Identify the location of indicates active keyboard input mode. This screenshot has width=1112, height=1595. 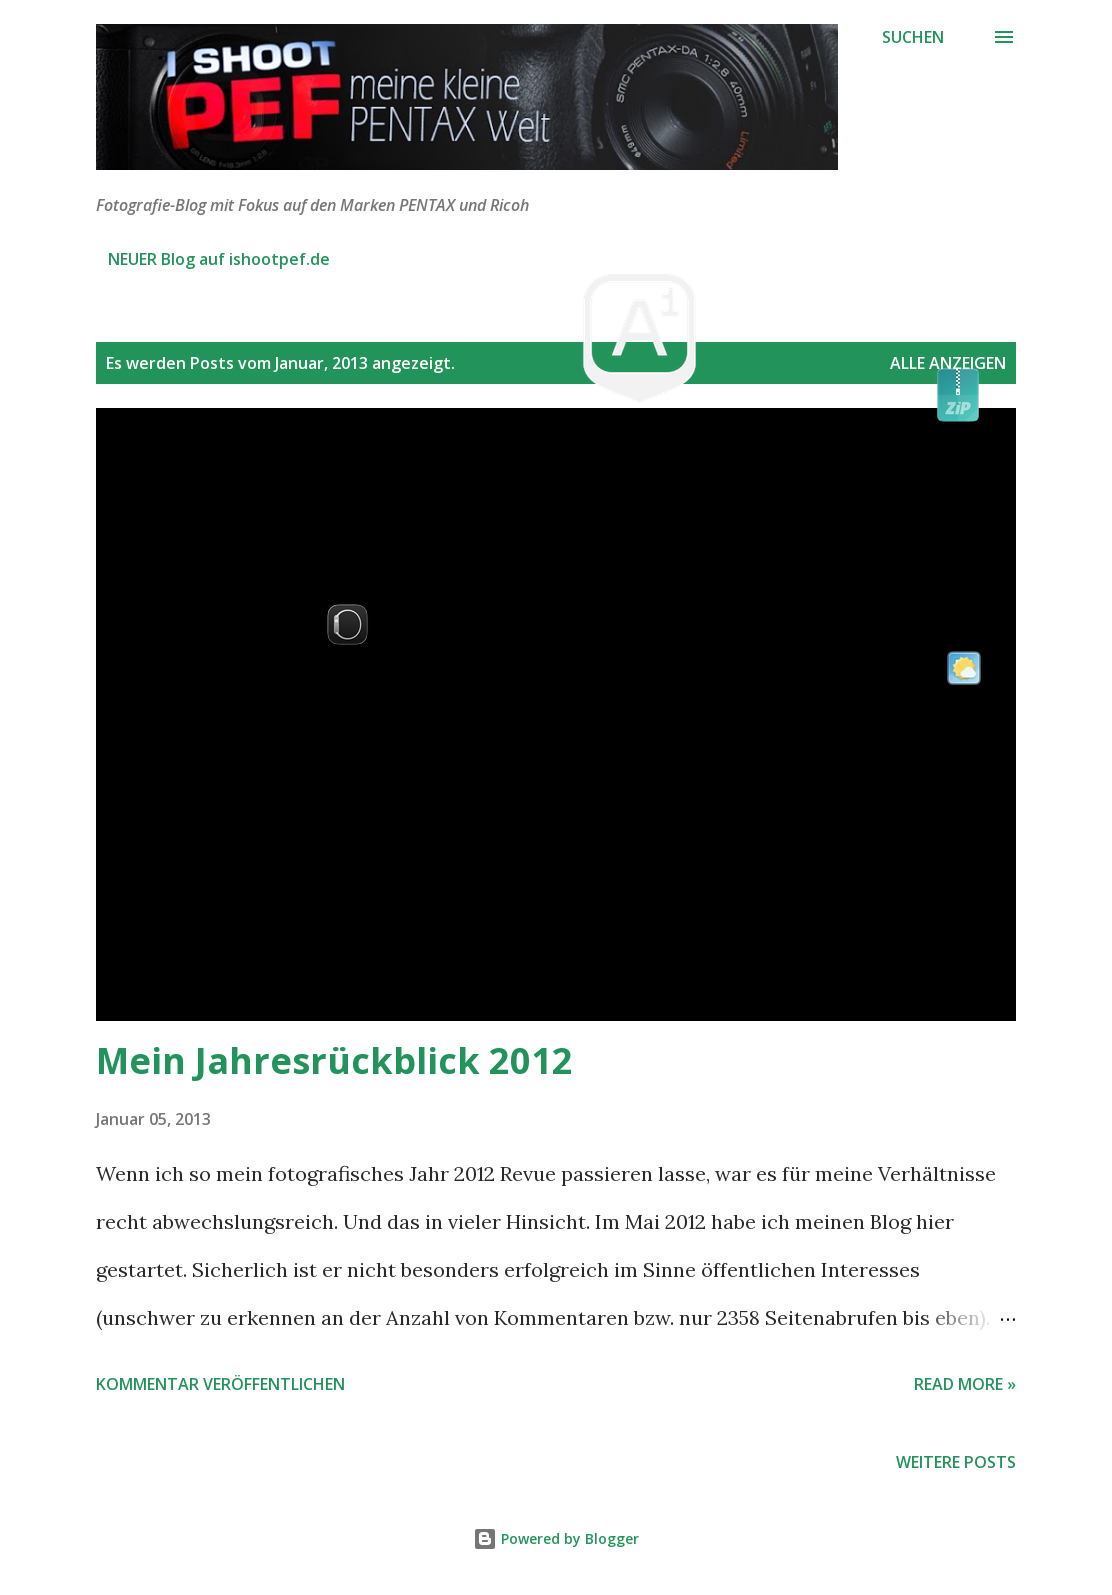
(639, 338).